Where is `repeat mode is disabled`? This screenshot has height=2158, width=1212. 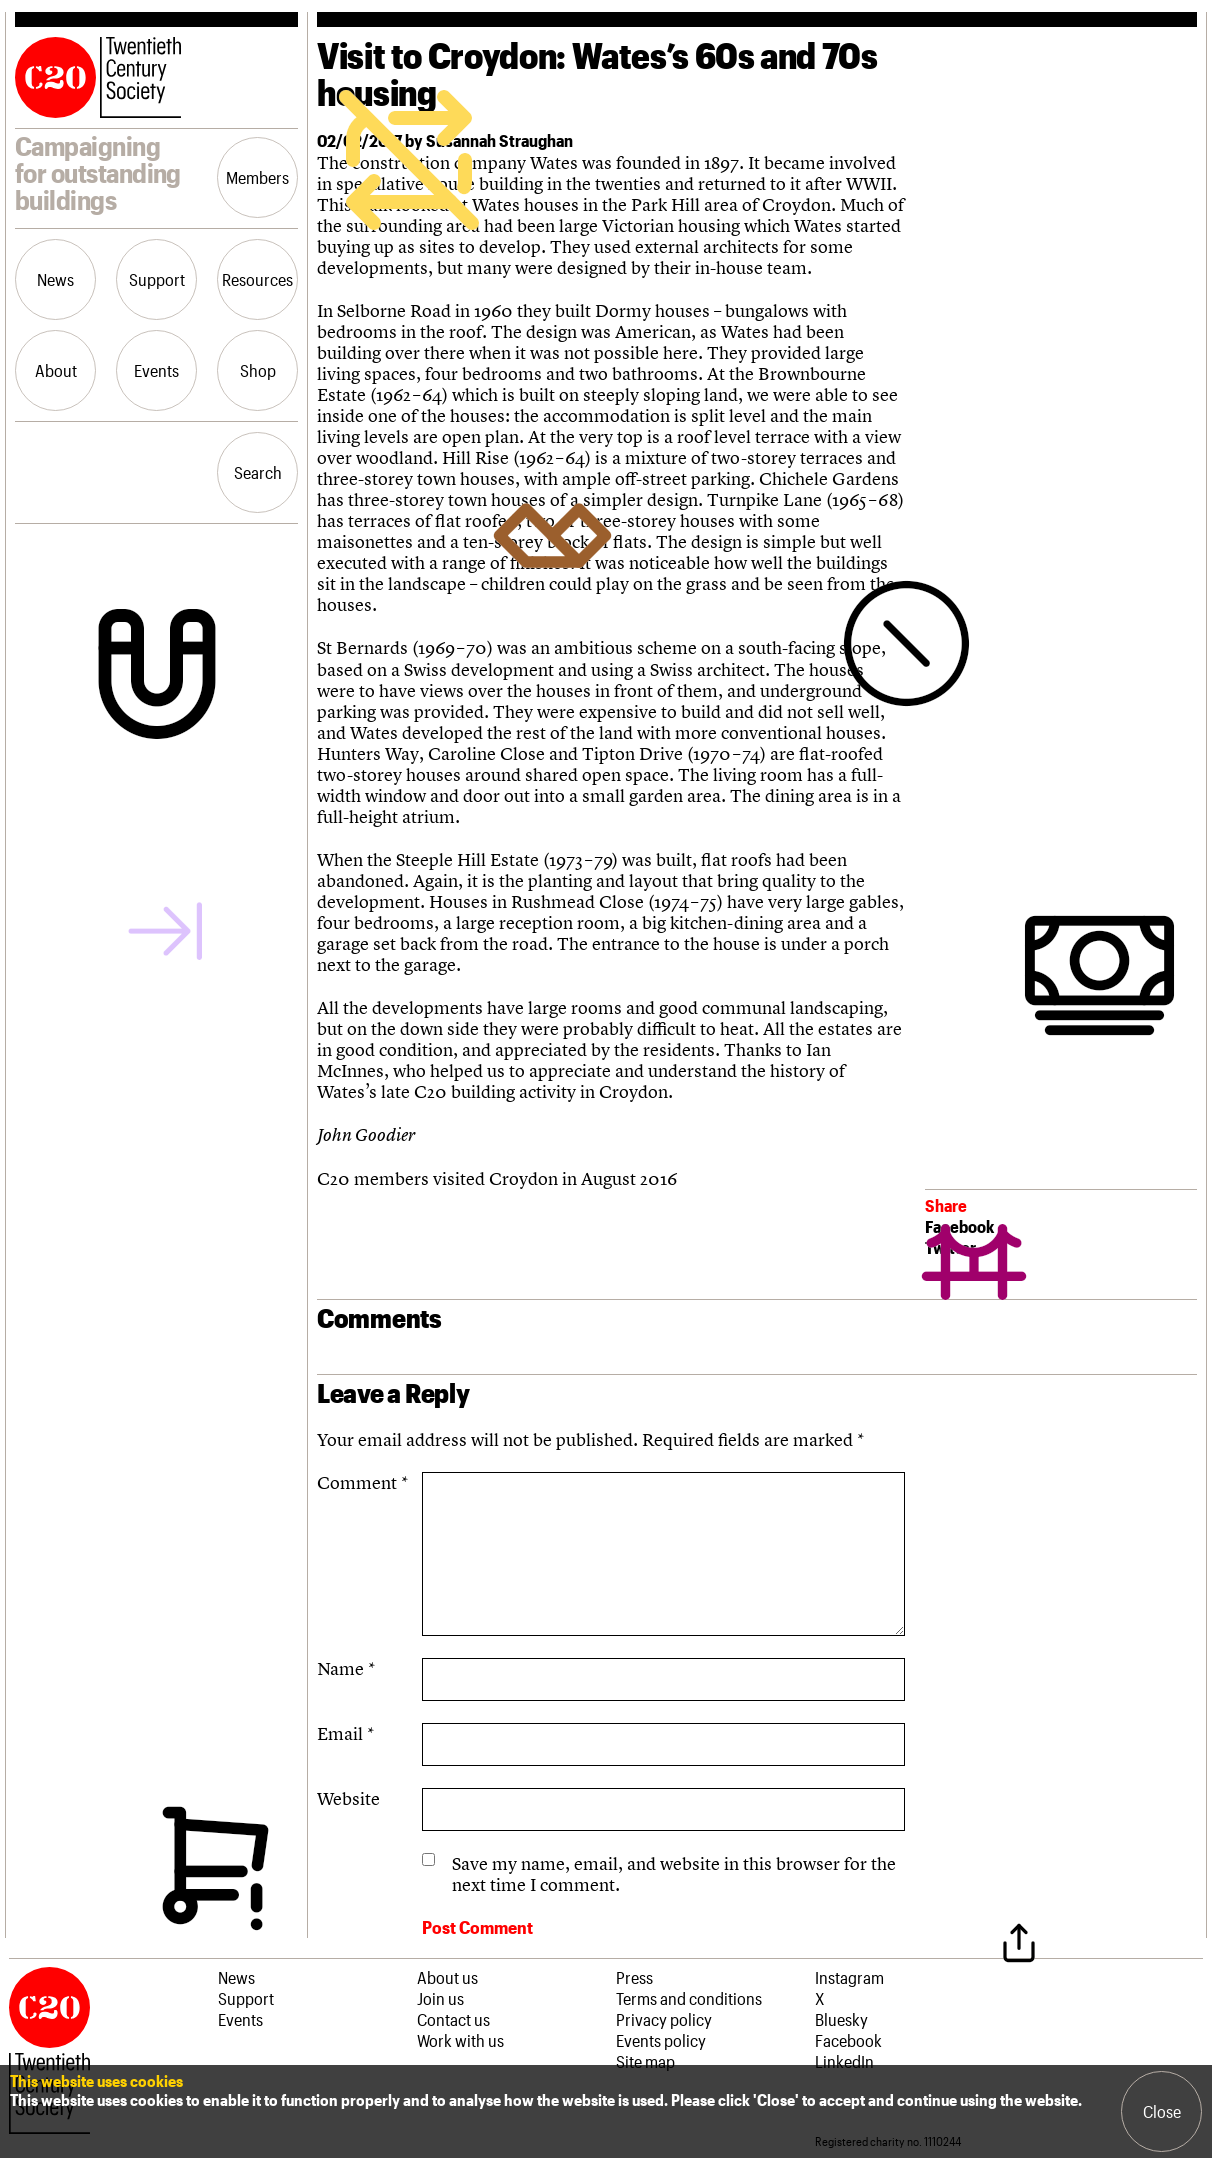 repeat mode is disabled is located at coordinates (409, 160).